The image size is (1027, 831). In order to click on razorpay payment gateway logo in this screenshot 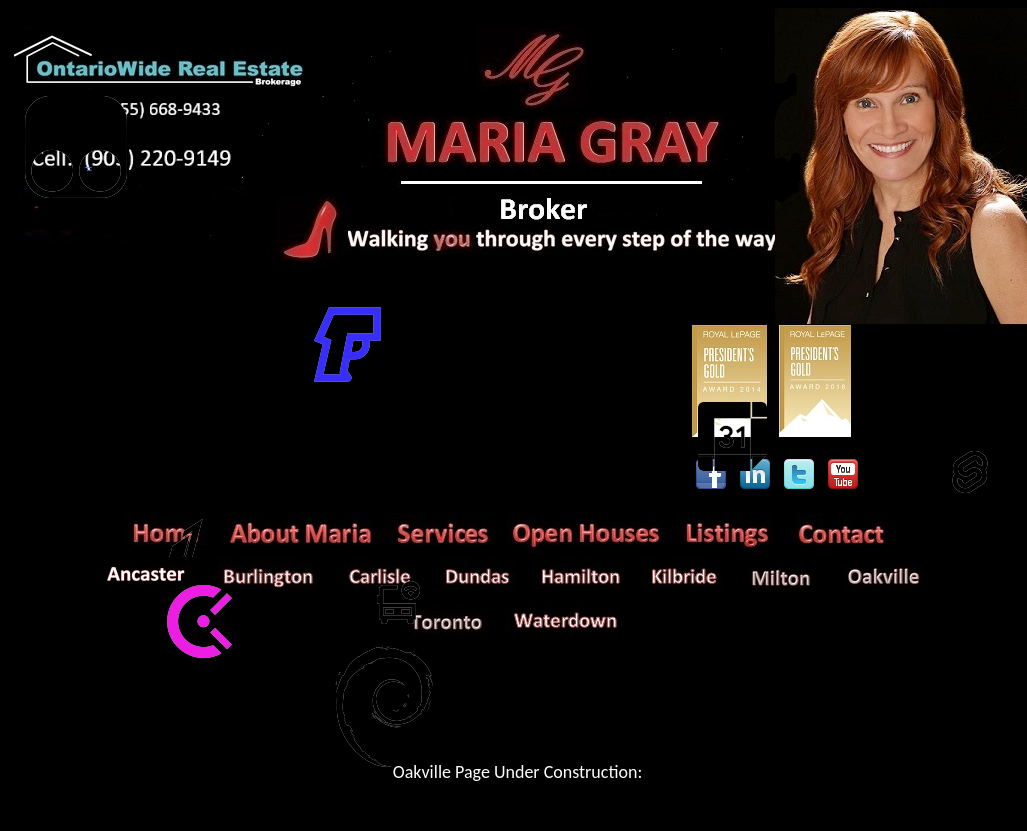, I will do `click(186, 538)`.